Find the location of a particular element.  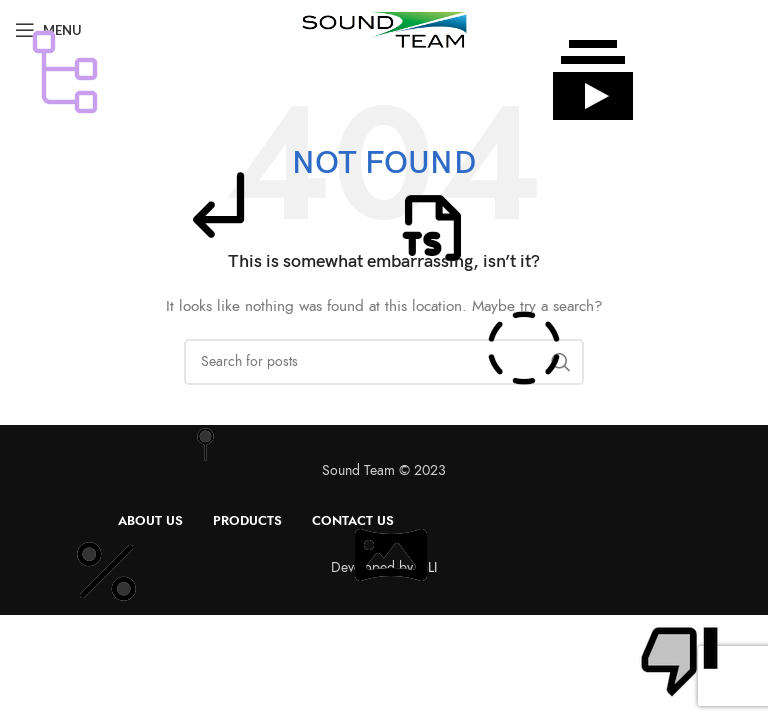

view panoramic photo is located at coordinates (391, 555).